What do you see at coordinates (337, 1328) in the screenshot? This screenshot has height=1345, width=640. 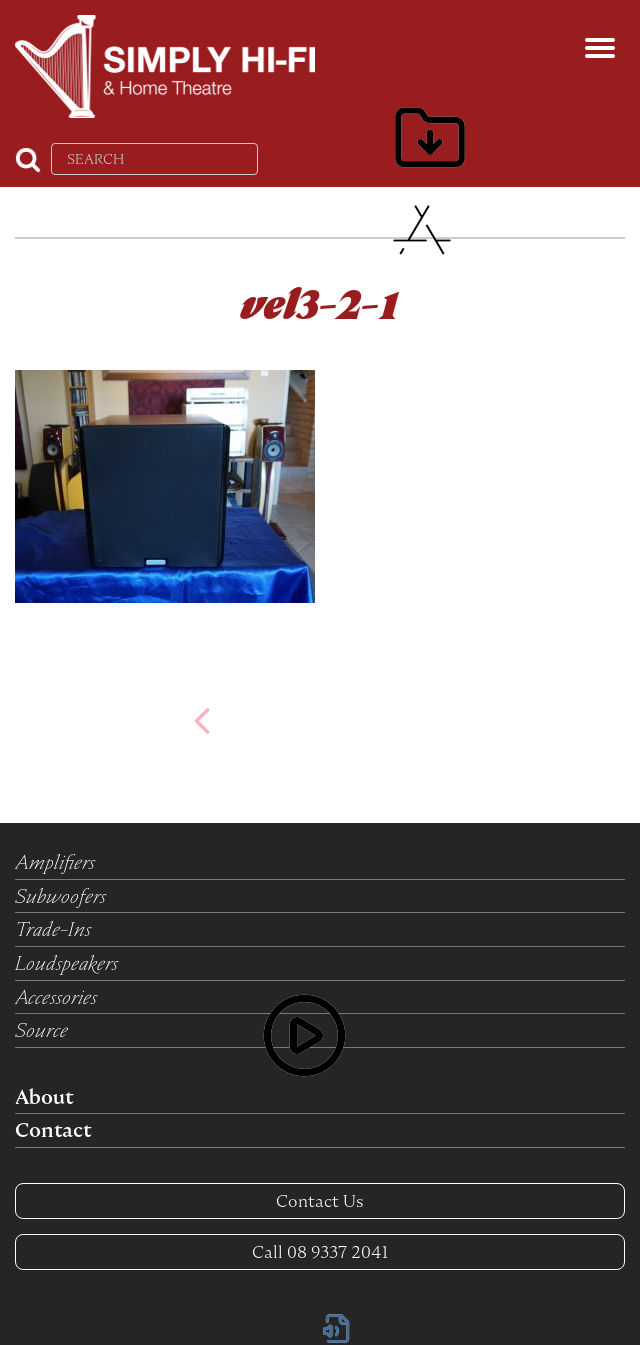 I see `open audio file` at bounding box center [337, 1328].